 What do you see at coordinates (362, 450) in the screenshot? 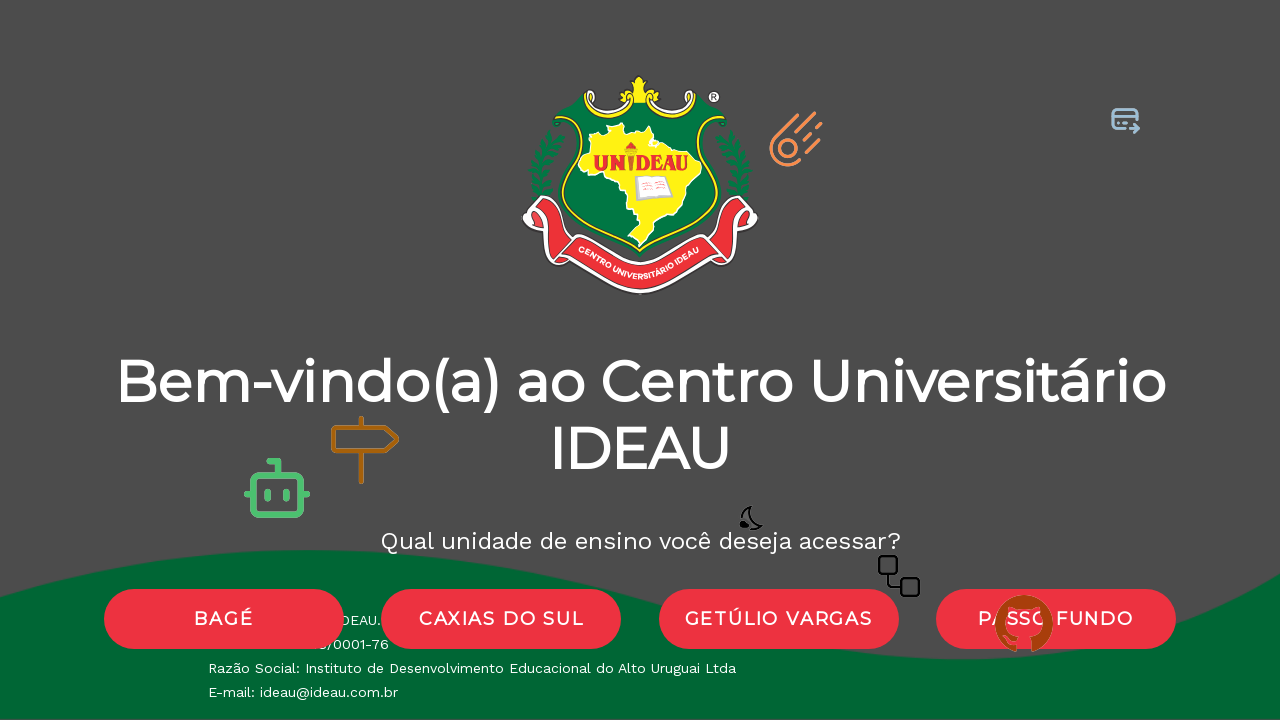
I see `view project milestones` at bounding box center [362, 450].